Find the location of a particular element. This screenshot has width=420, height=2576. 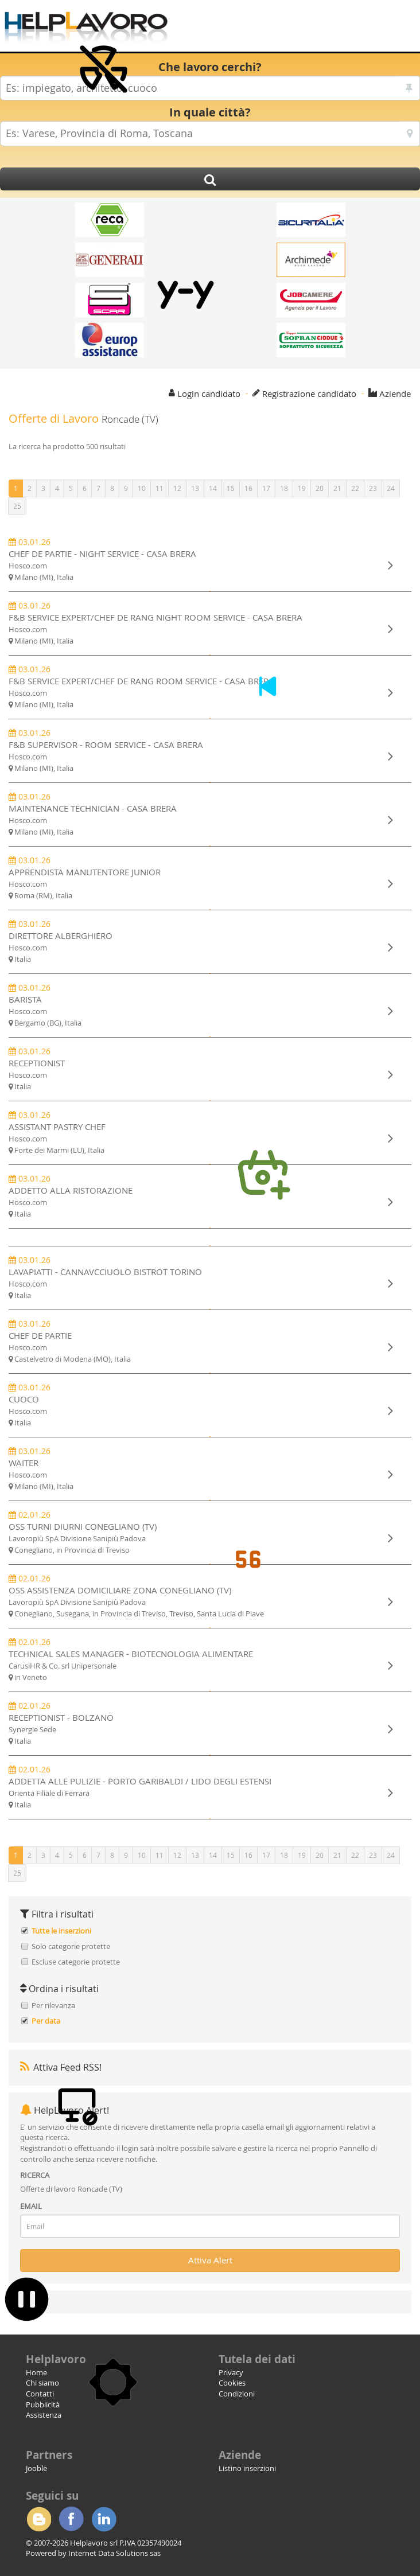

represents a mathematical subtraction operation (y minus y) is located at coordinates (185, 291).